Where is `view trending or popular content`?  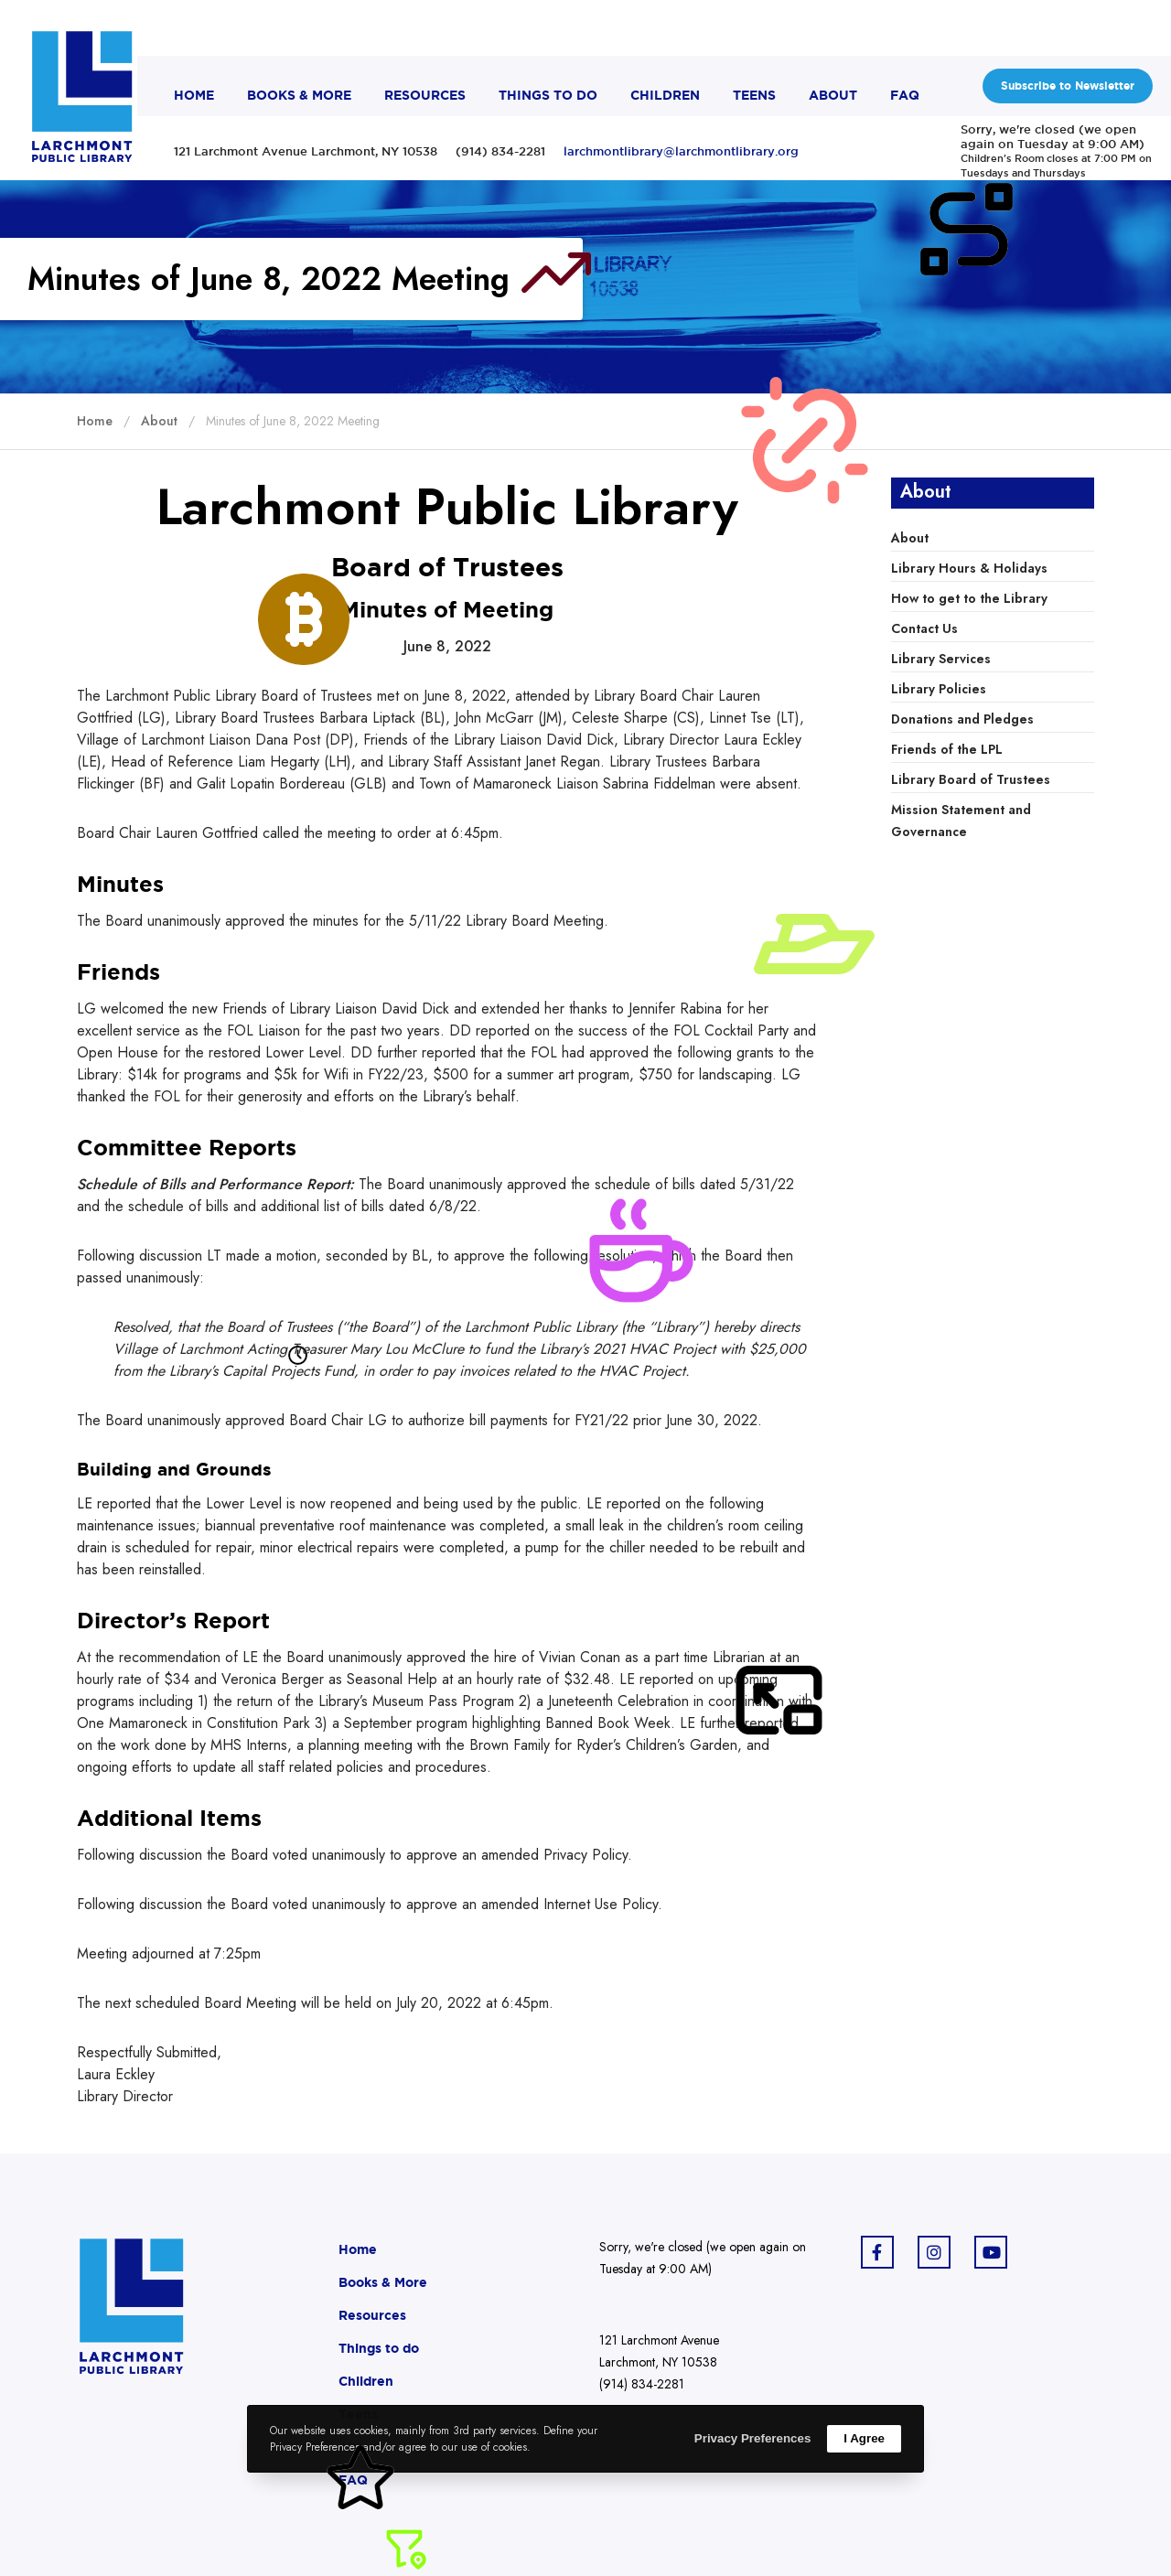
view trending or popular content is located at coordinates (556, 273).